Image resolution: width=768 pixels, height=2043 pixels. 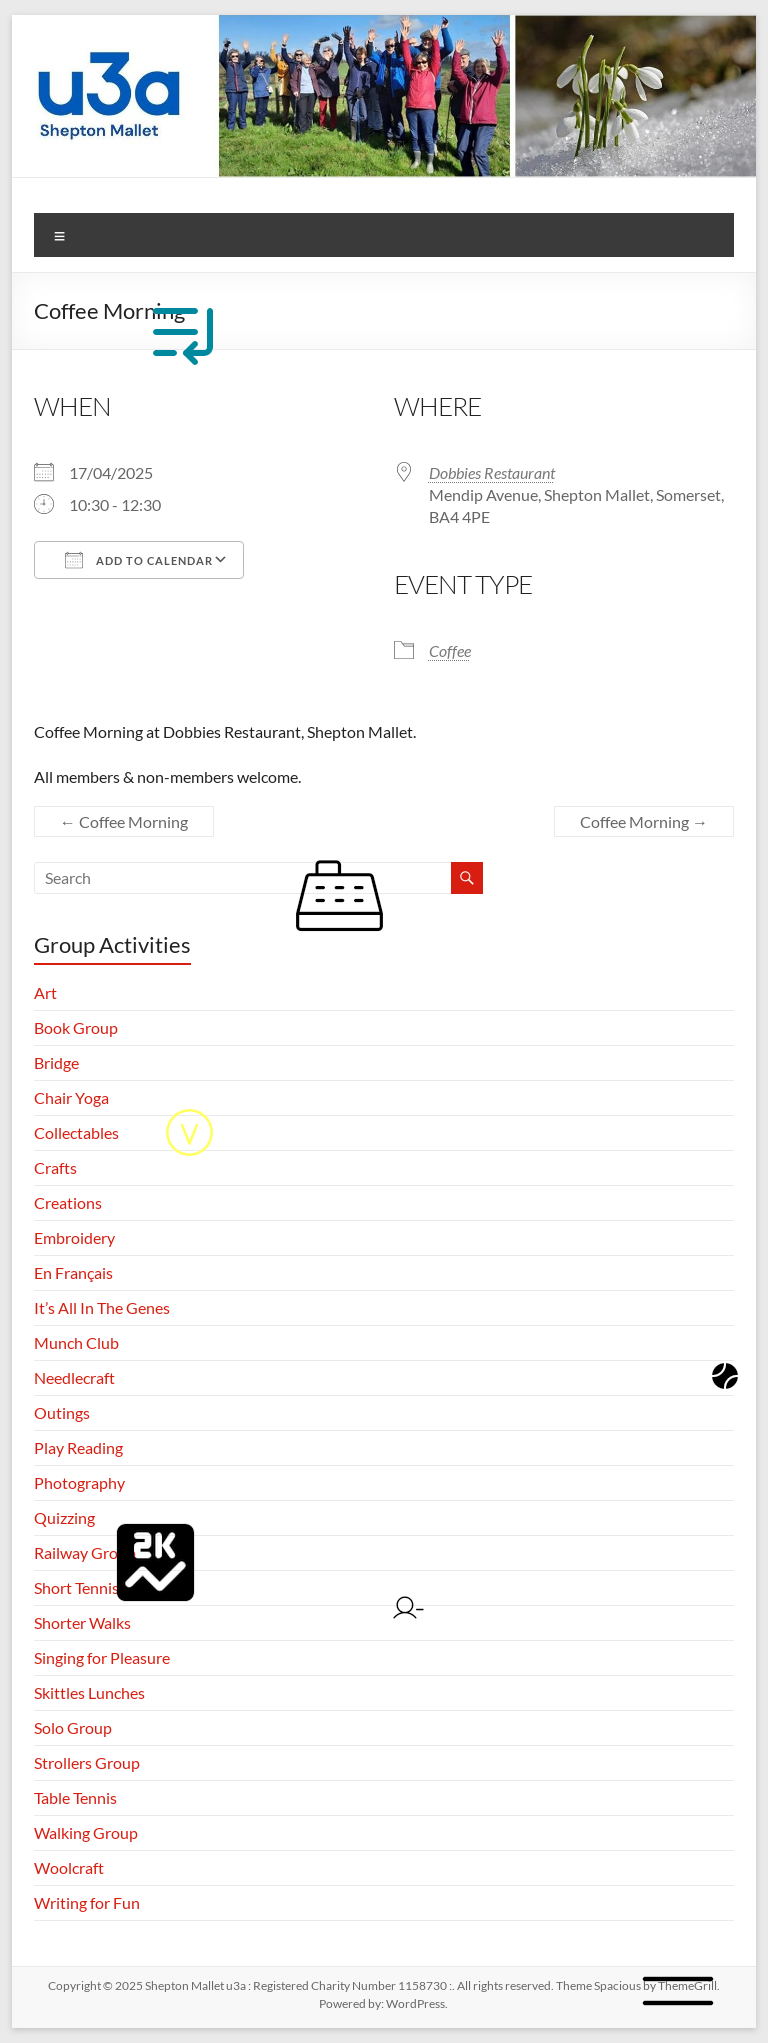 What do you see at coordinates (189, 1132) in the screenshot?
I see `indicates a verified or validated status` at bounding box center [189, 1132].